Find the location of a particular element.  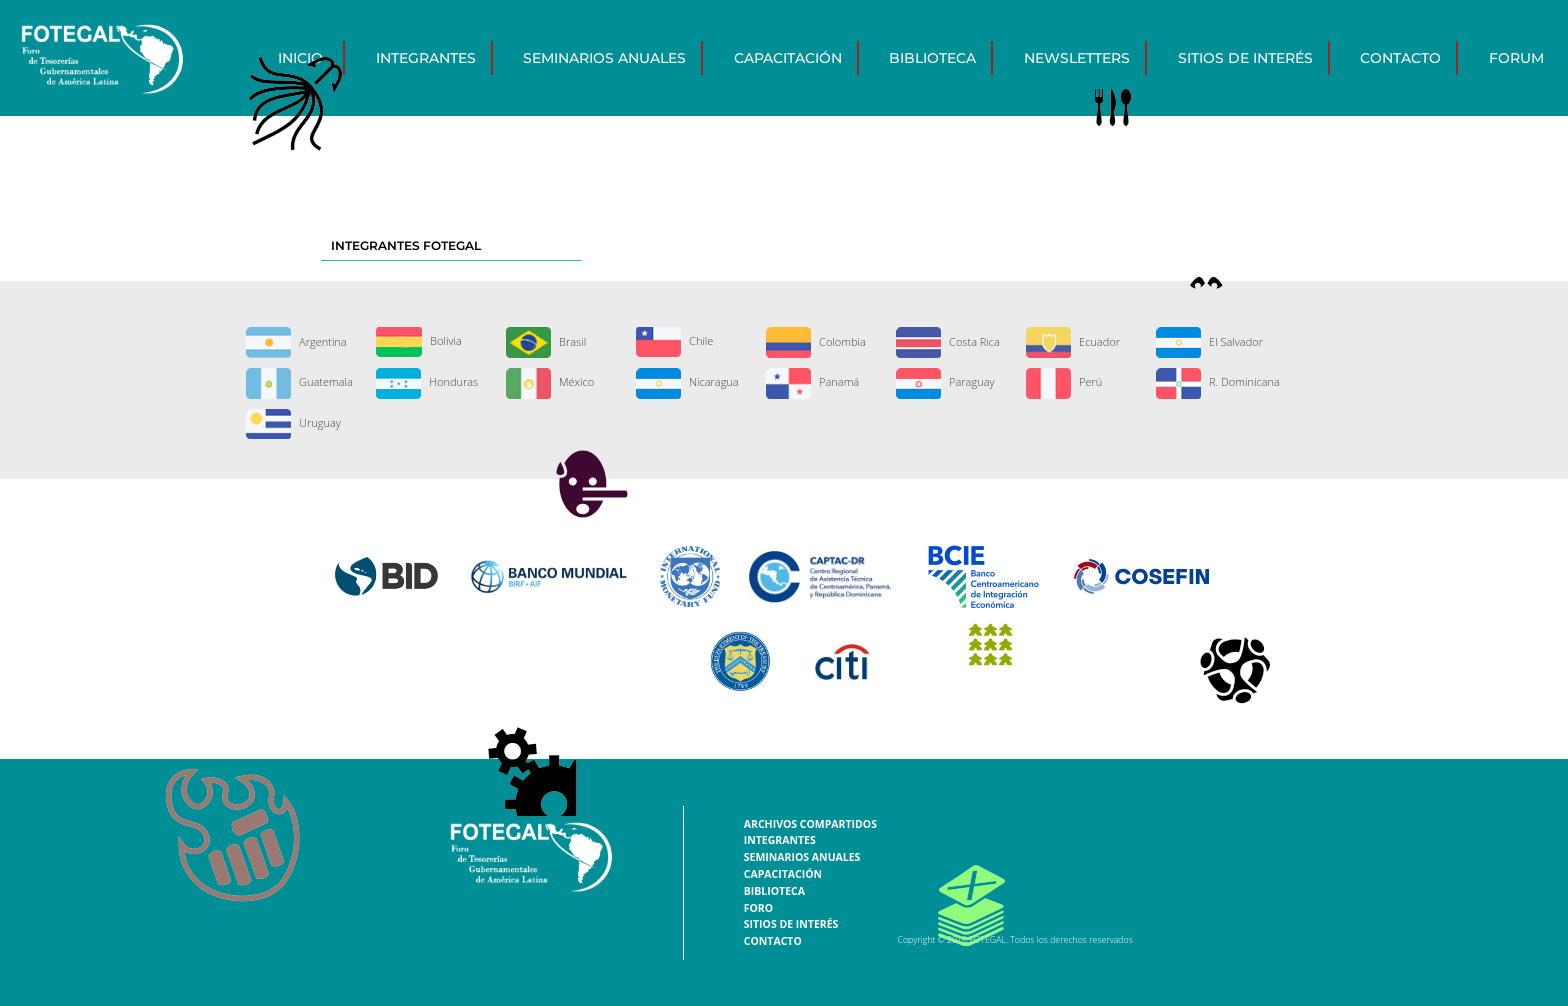

activate fire punch ability or attack is located at coordinates (232, 835).